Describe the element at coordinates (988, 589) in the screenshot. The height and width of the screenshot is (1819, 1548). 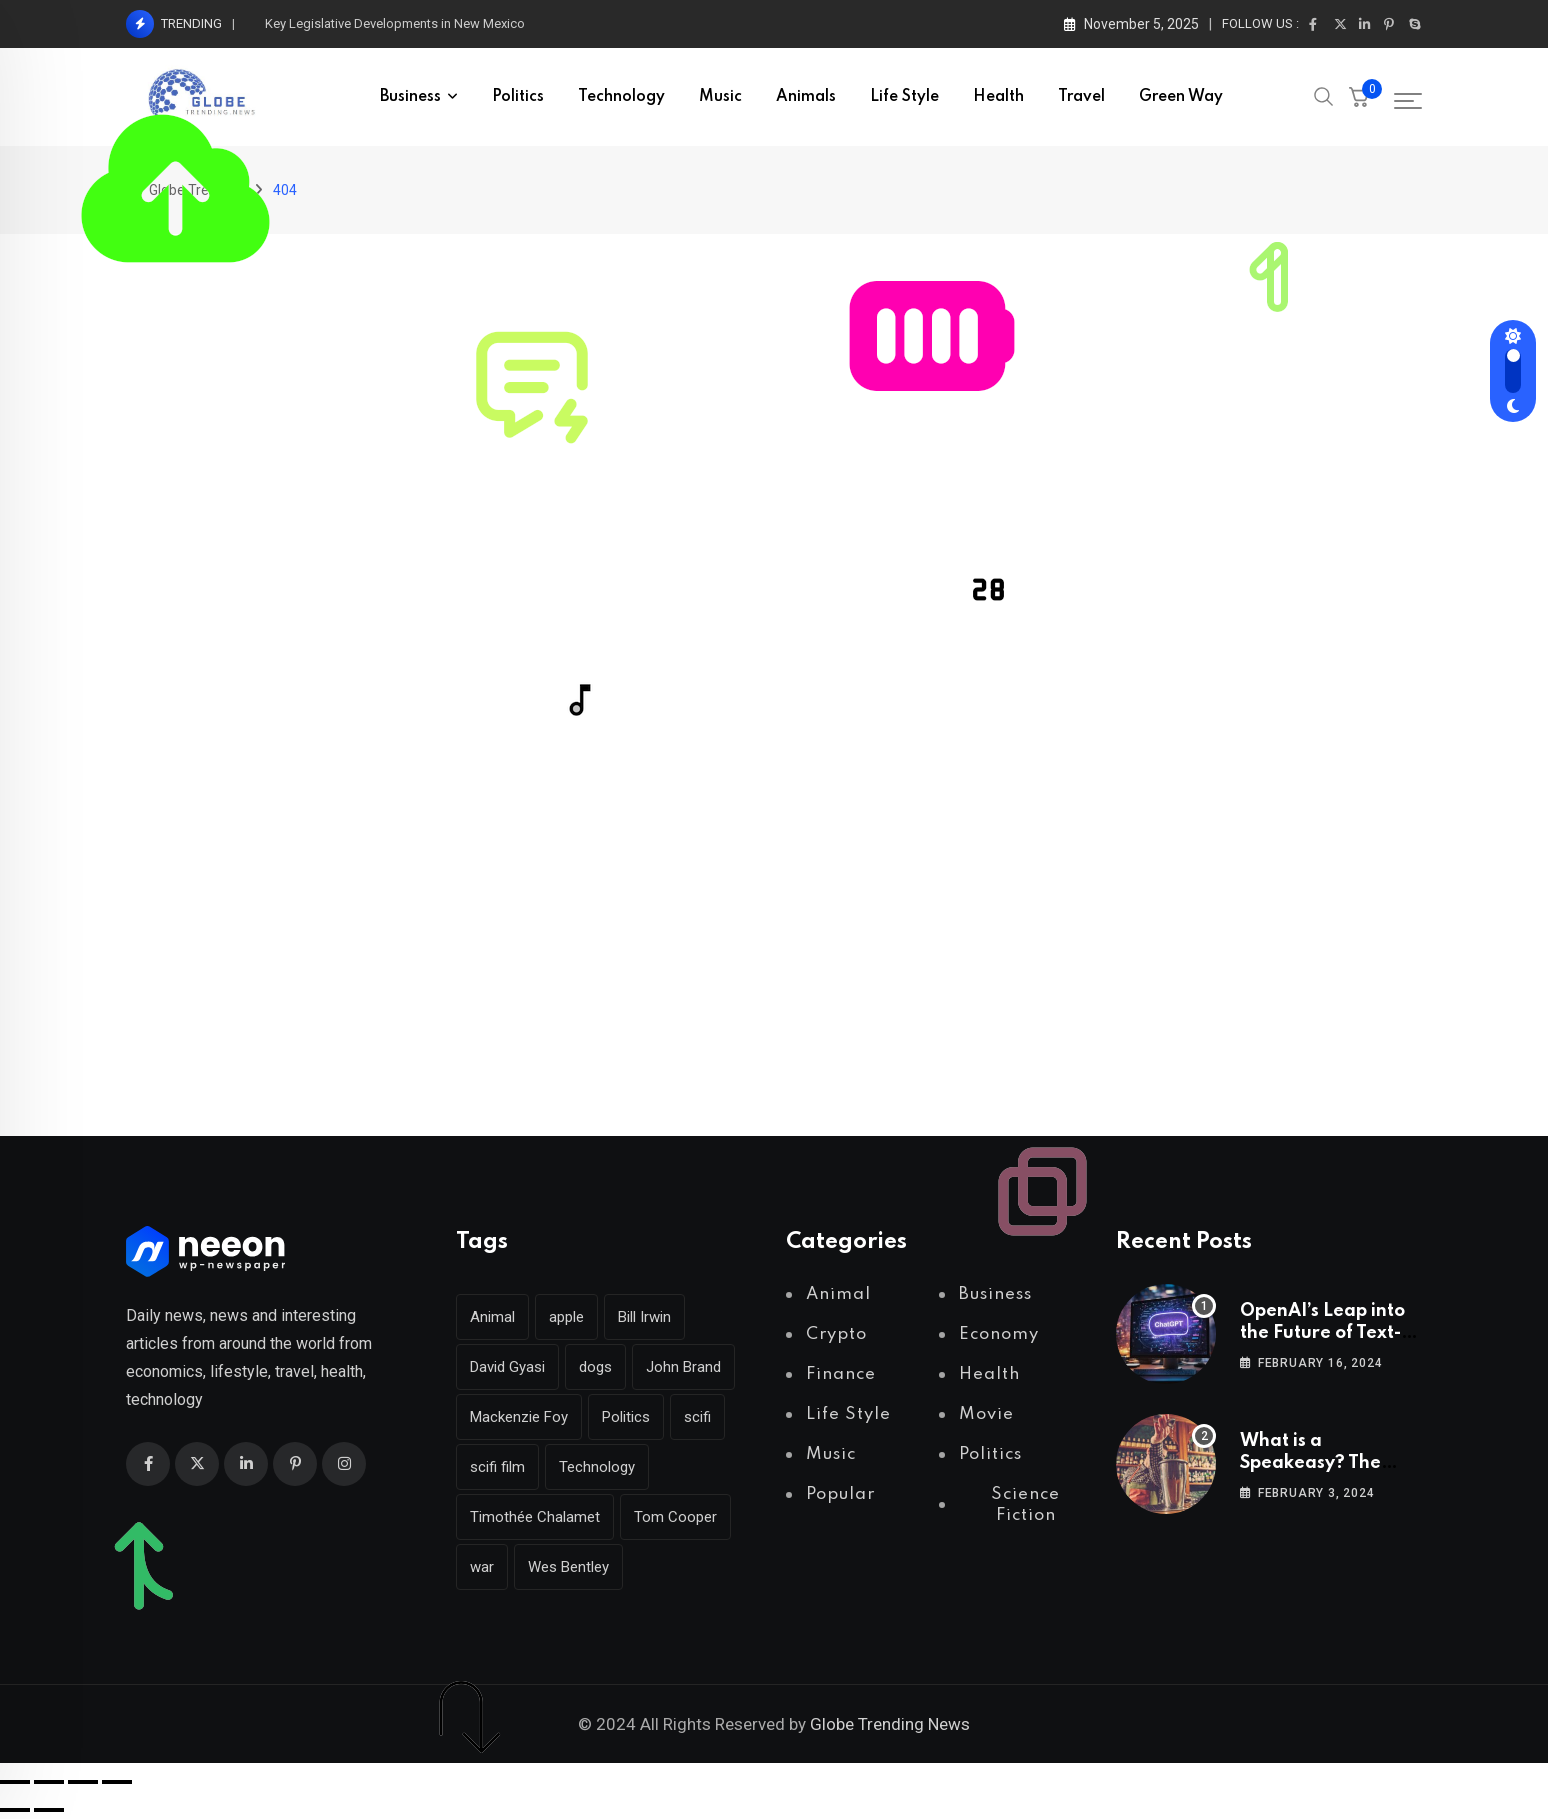
I see `indicates day 28 on a calendar` at that location.